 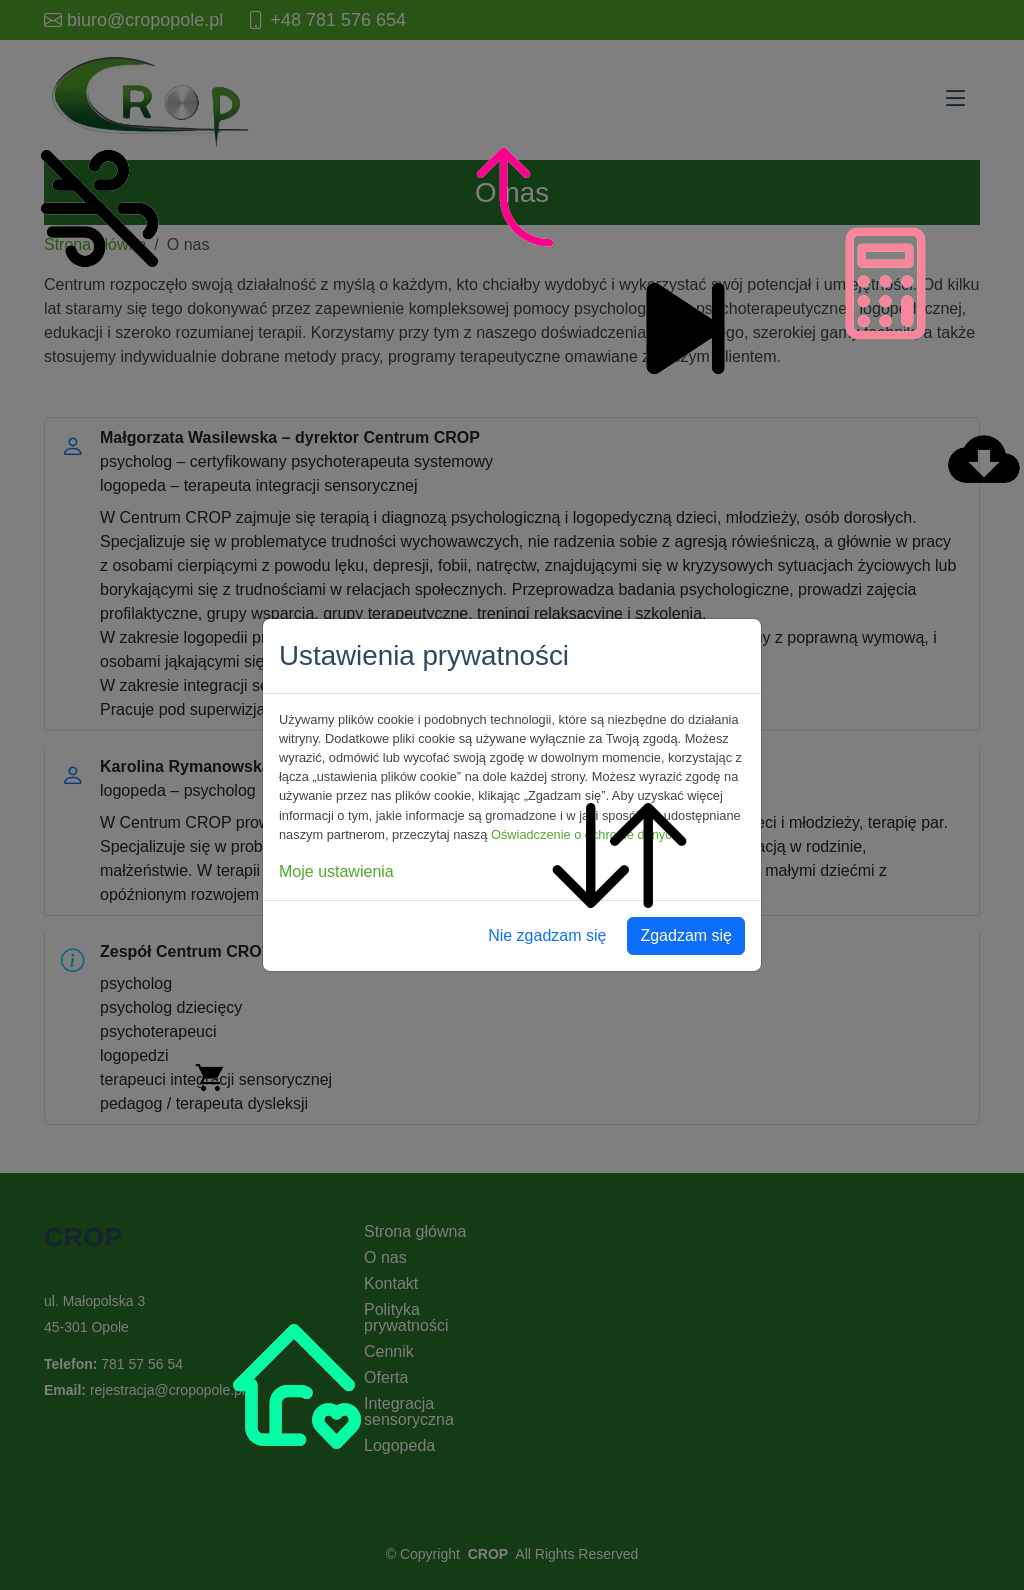 What do you see at coordinates (885, 283) in the screenshot?
I see `open the calculator app` at bounding box center [885, 283].